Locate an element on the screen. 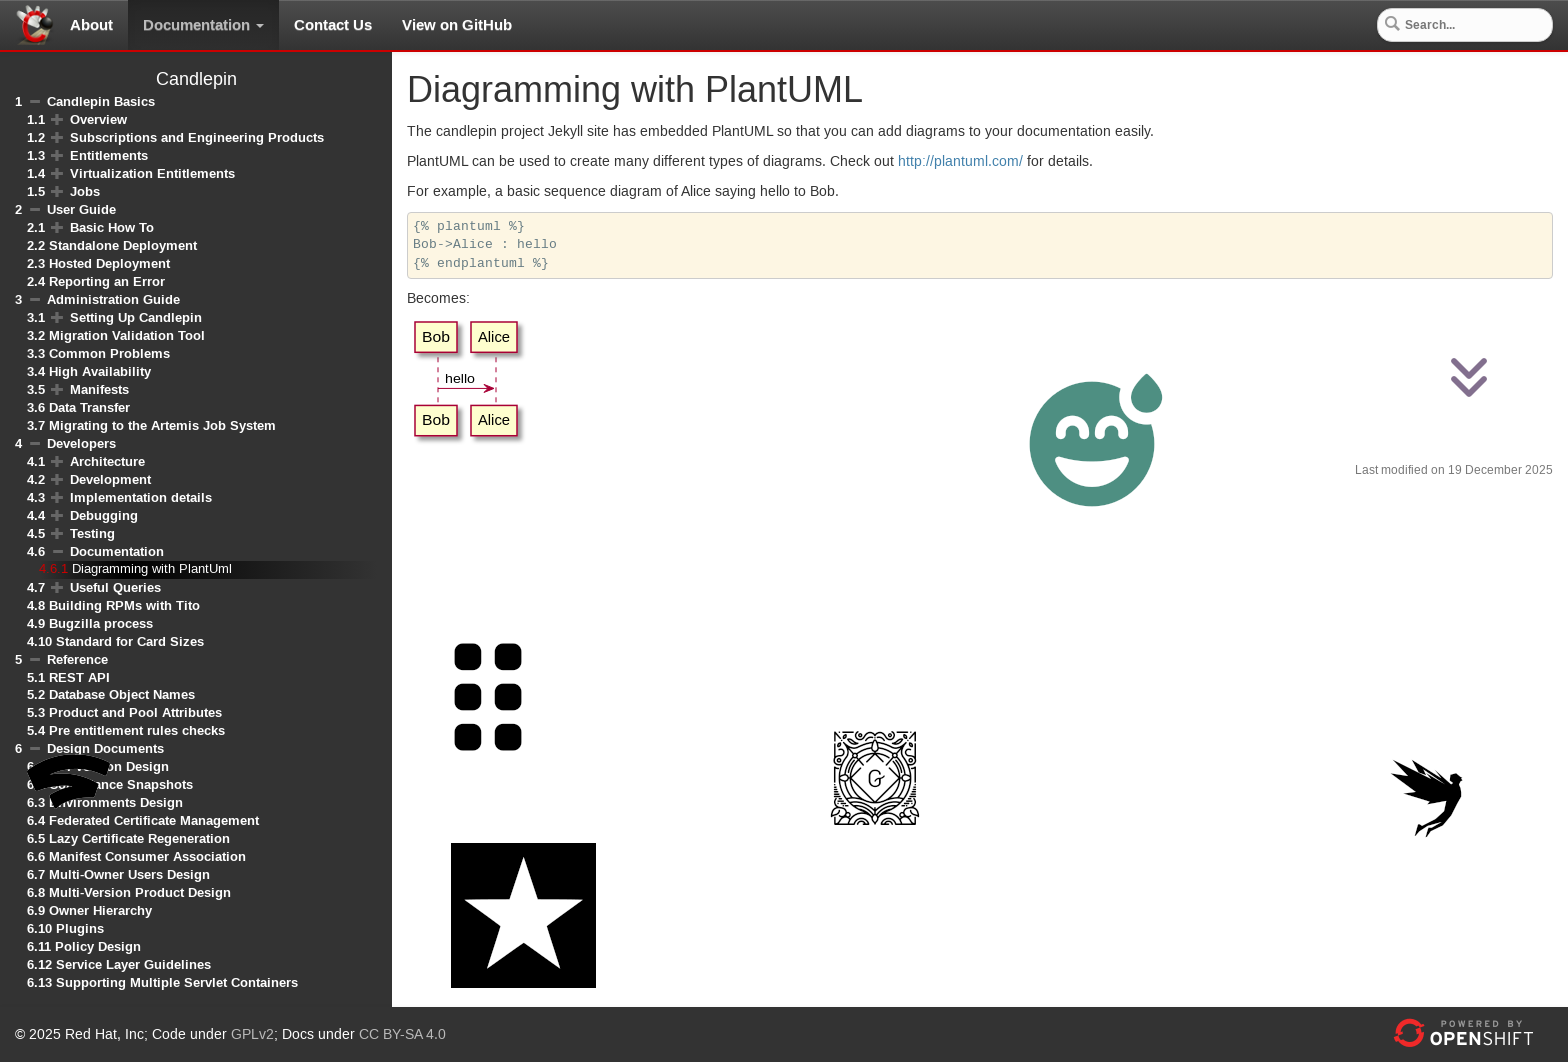  studiovinari brand logo is located at coordinates (1426, 798).